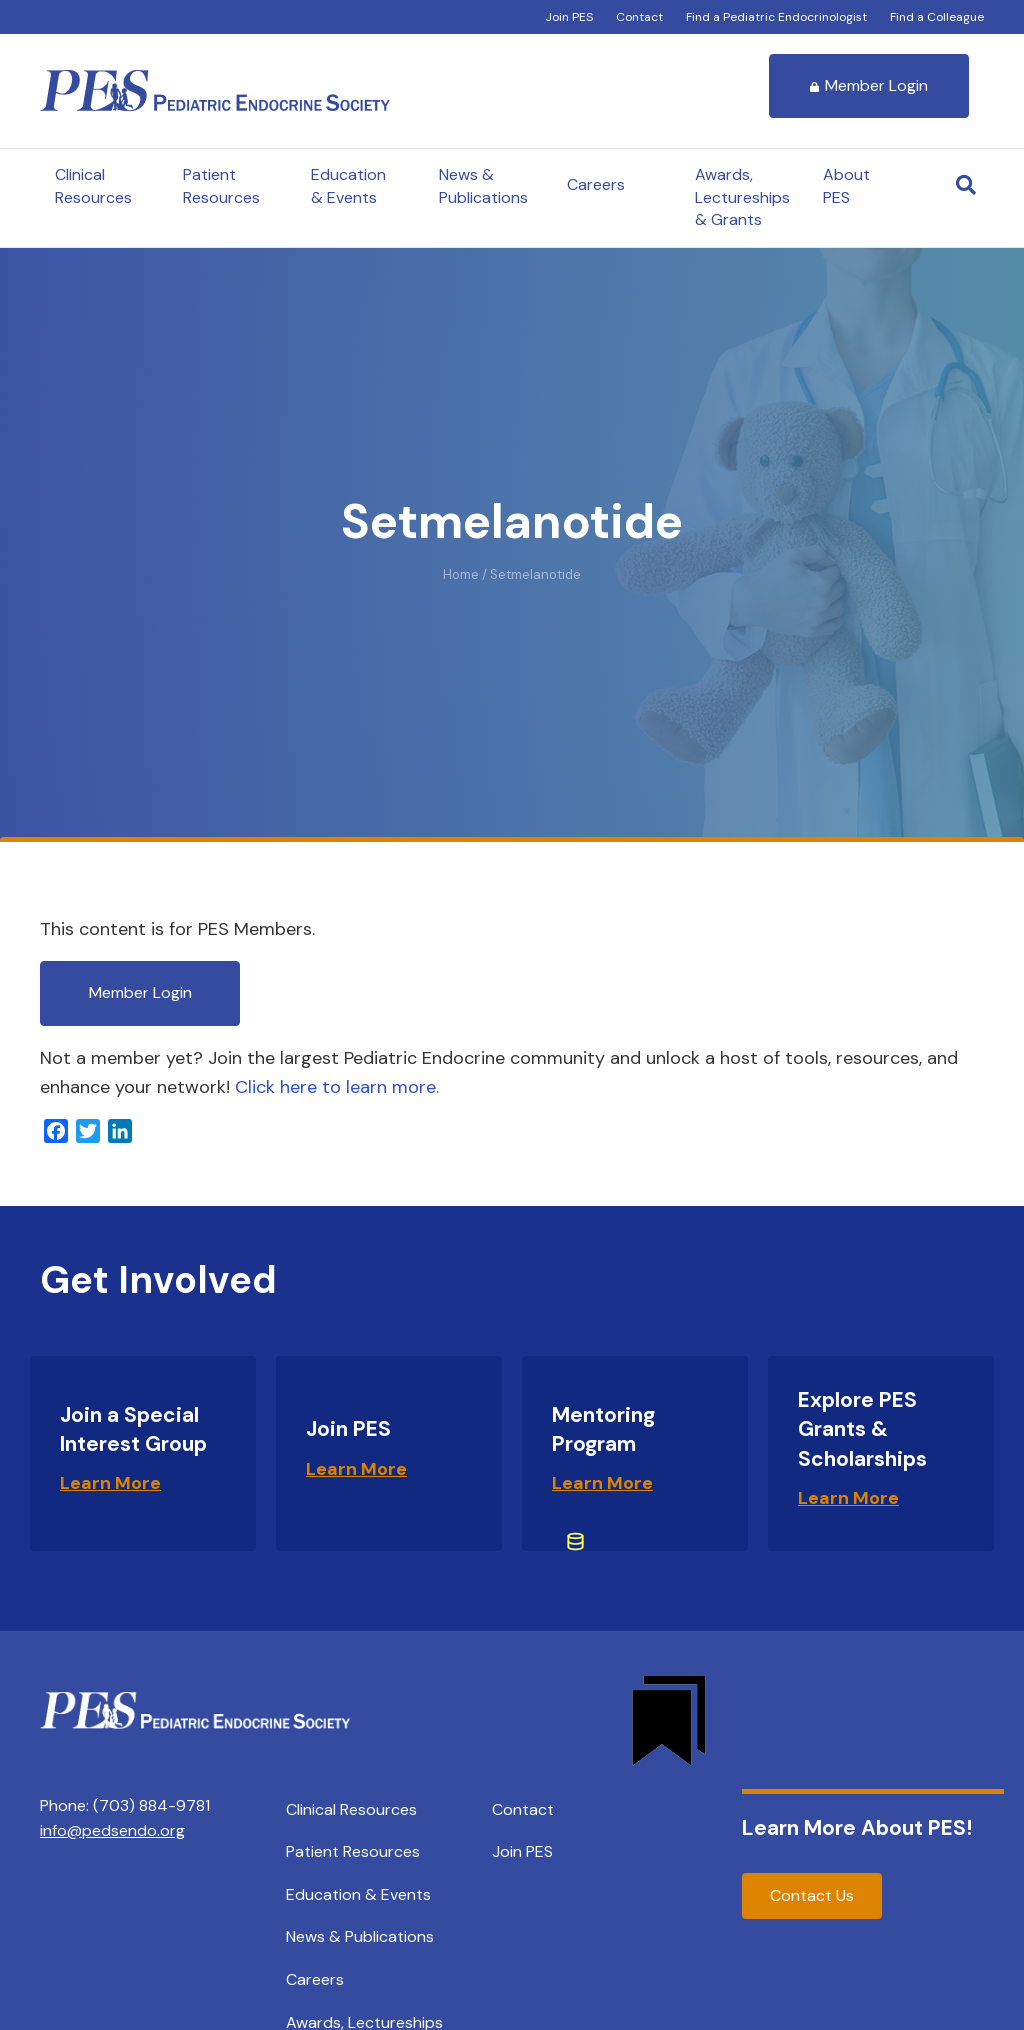 The height and width of the screenshot is (2030, 1024). Describe the element at coordinates (575, 1541) in the screenshot. I see `access database management` at that location.